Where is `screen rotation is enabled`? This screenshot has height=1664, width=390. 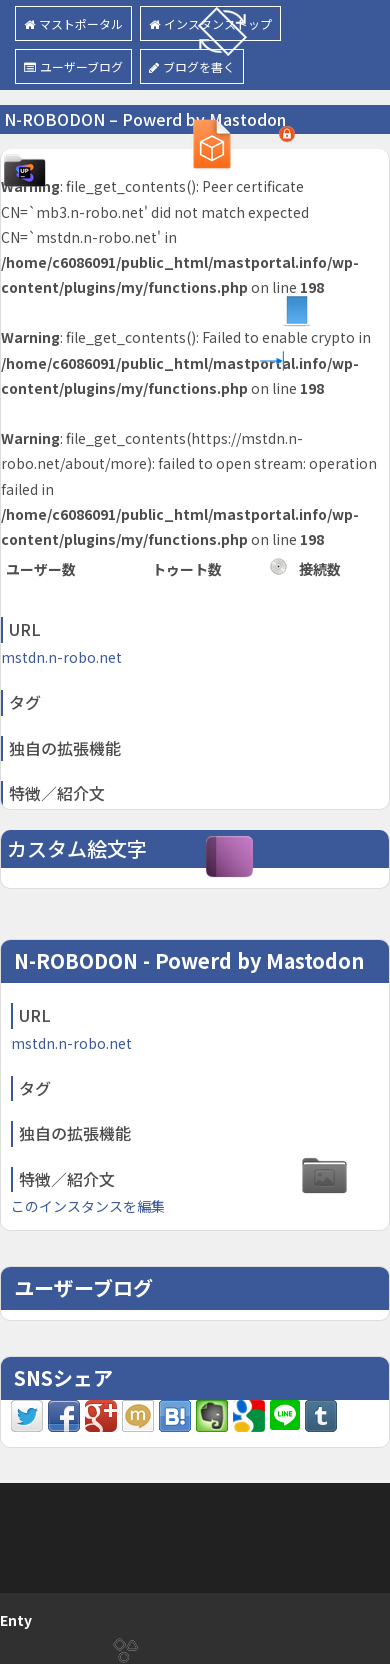 screen rotation is enabled is located at coordinates (222, 31).